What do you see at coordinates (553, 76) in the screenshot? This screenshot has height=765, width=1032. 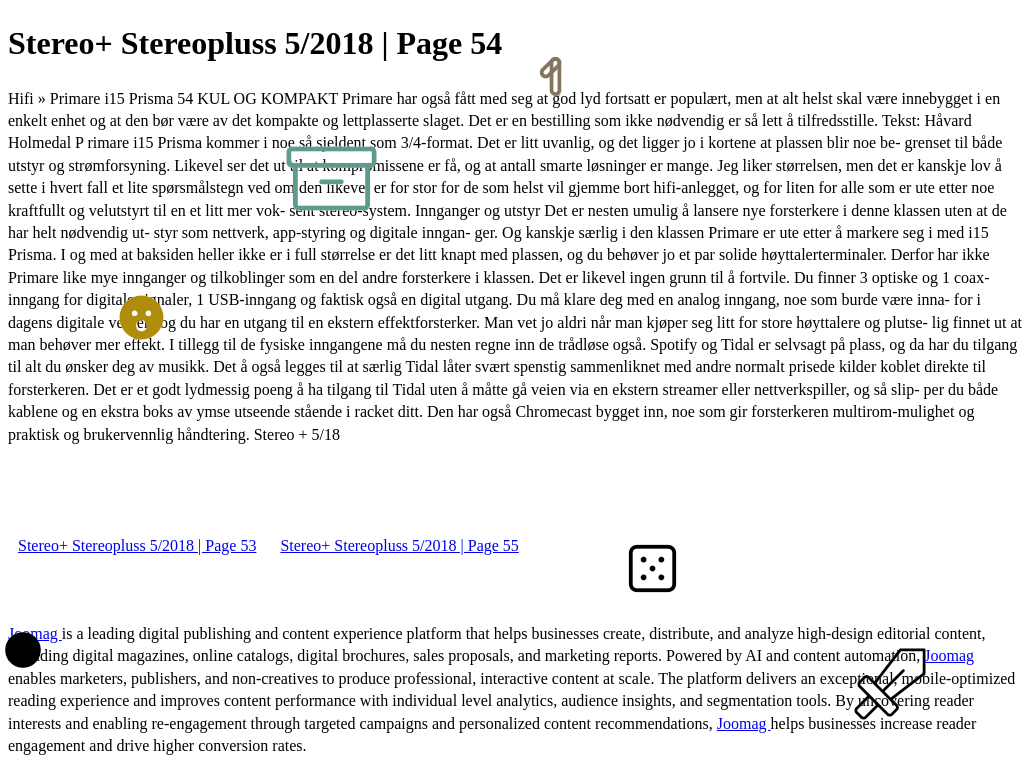 I see `access google one subscription settings` at bounding box center [553, 76].